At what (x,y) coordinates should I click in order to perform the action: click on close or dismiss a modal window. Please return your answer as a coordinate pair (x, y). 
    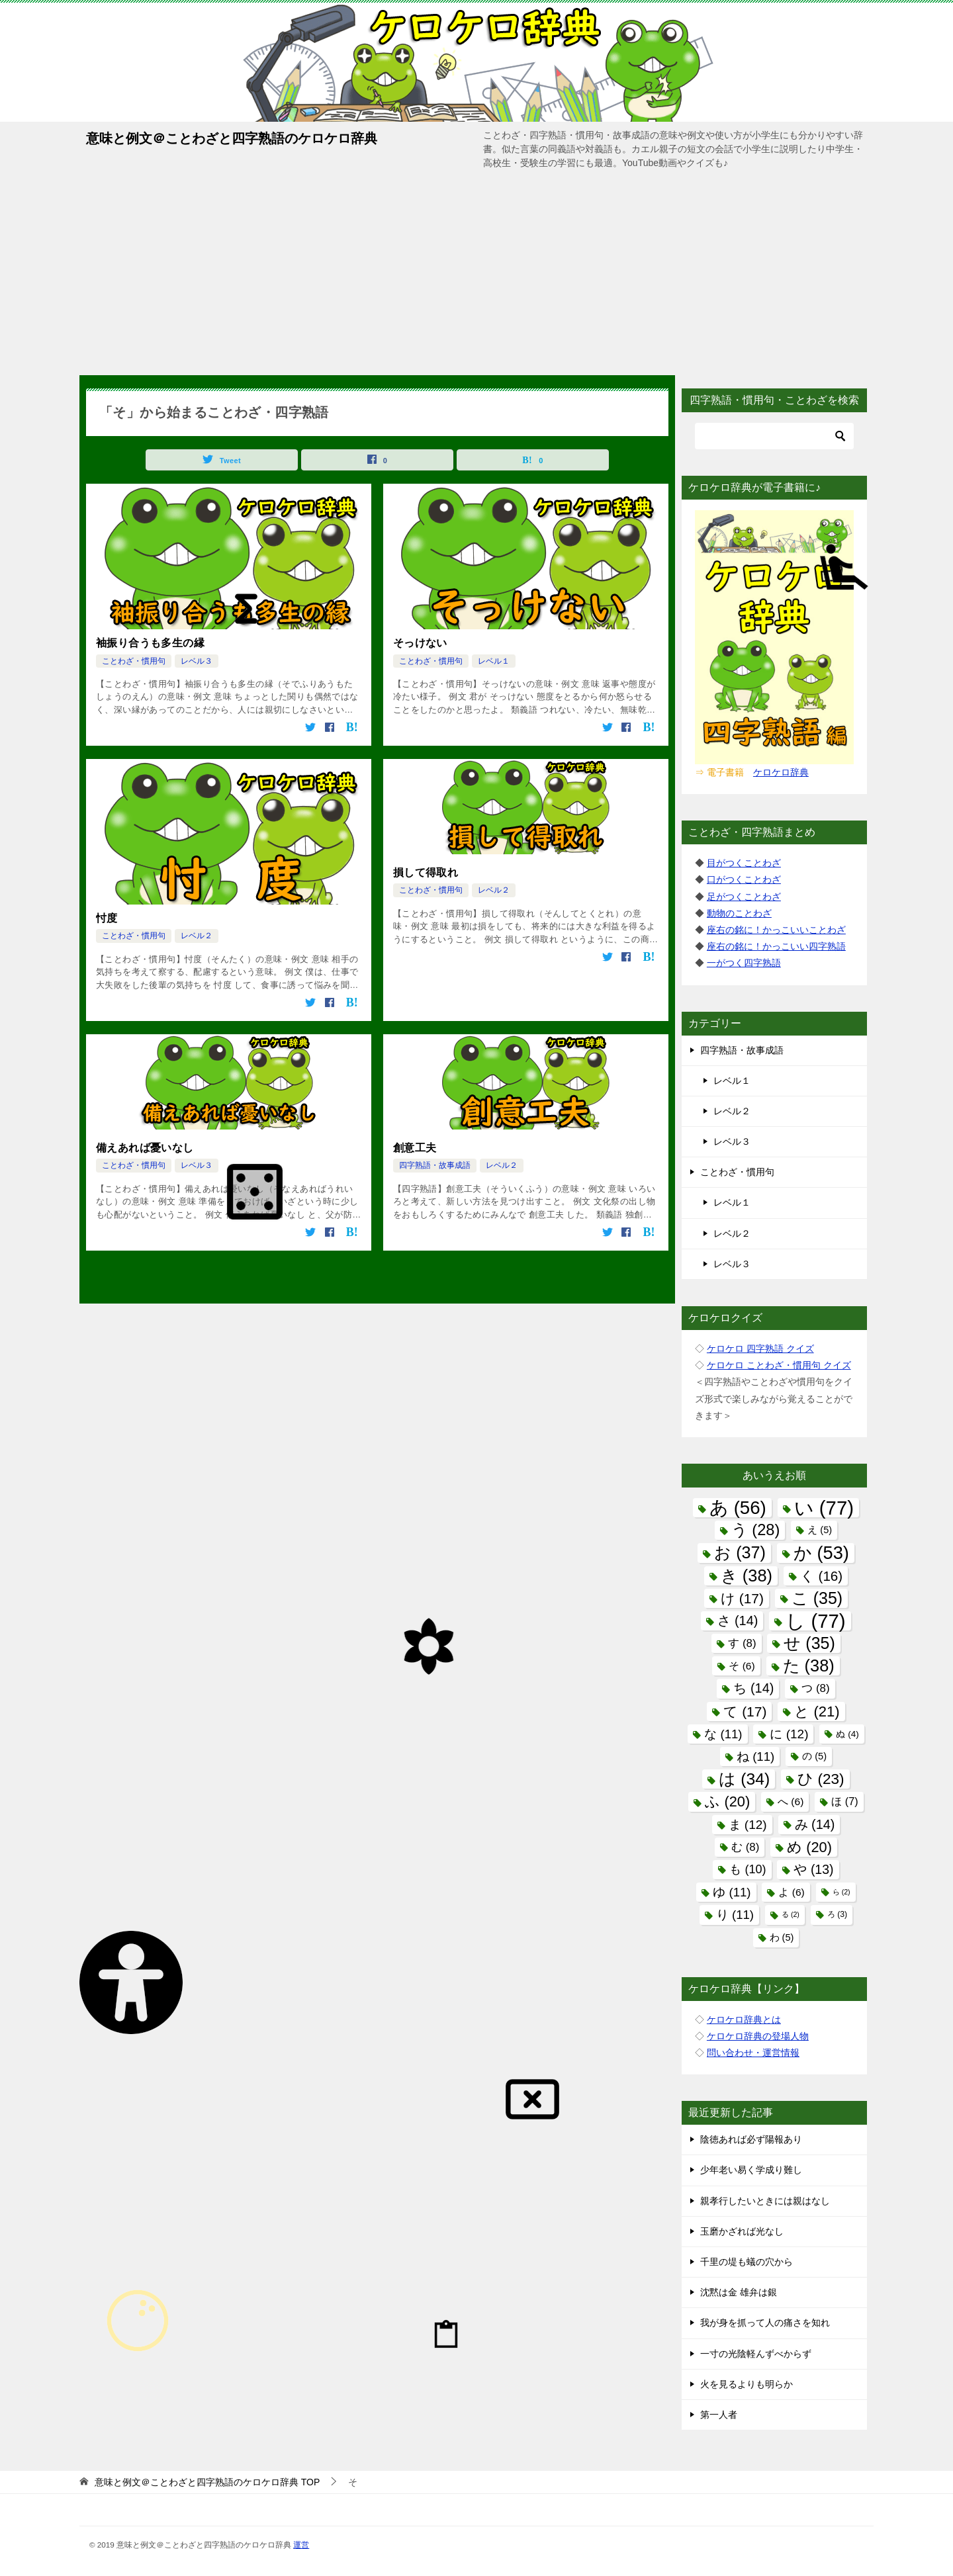
    Looking at the image, I should click on (532, 2099).